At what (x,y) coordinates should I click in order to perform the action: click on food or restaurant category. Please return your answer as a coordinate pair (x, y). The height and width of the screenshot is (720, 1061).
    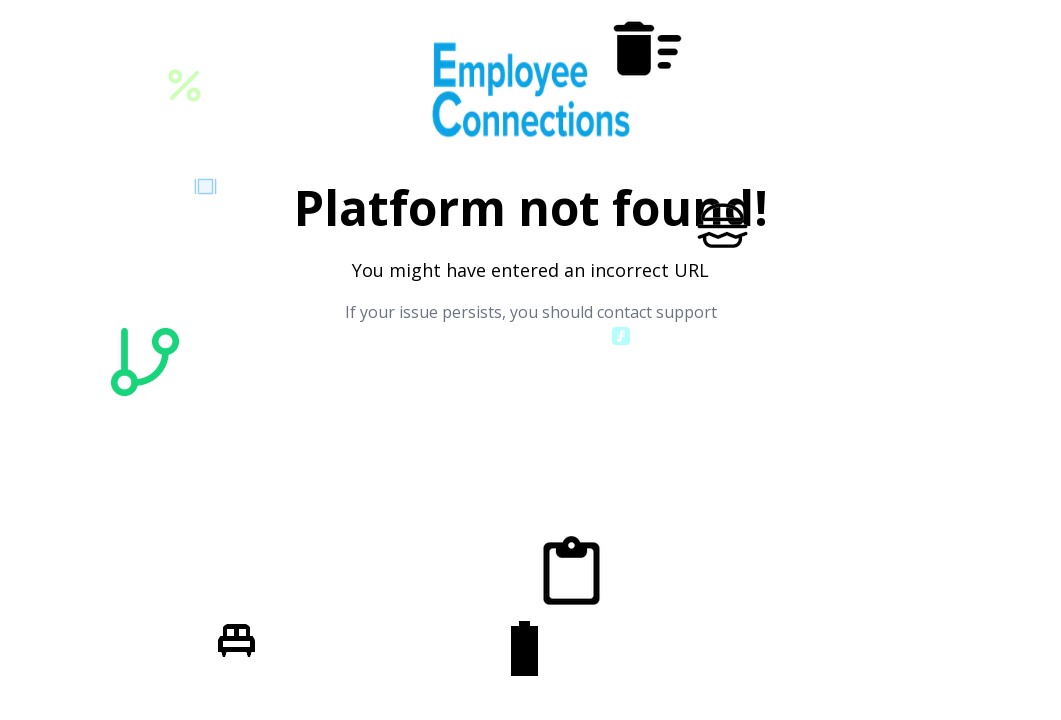
    Looking at the image, I should click on (722, 226).